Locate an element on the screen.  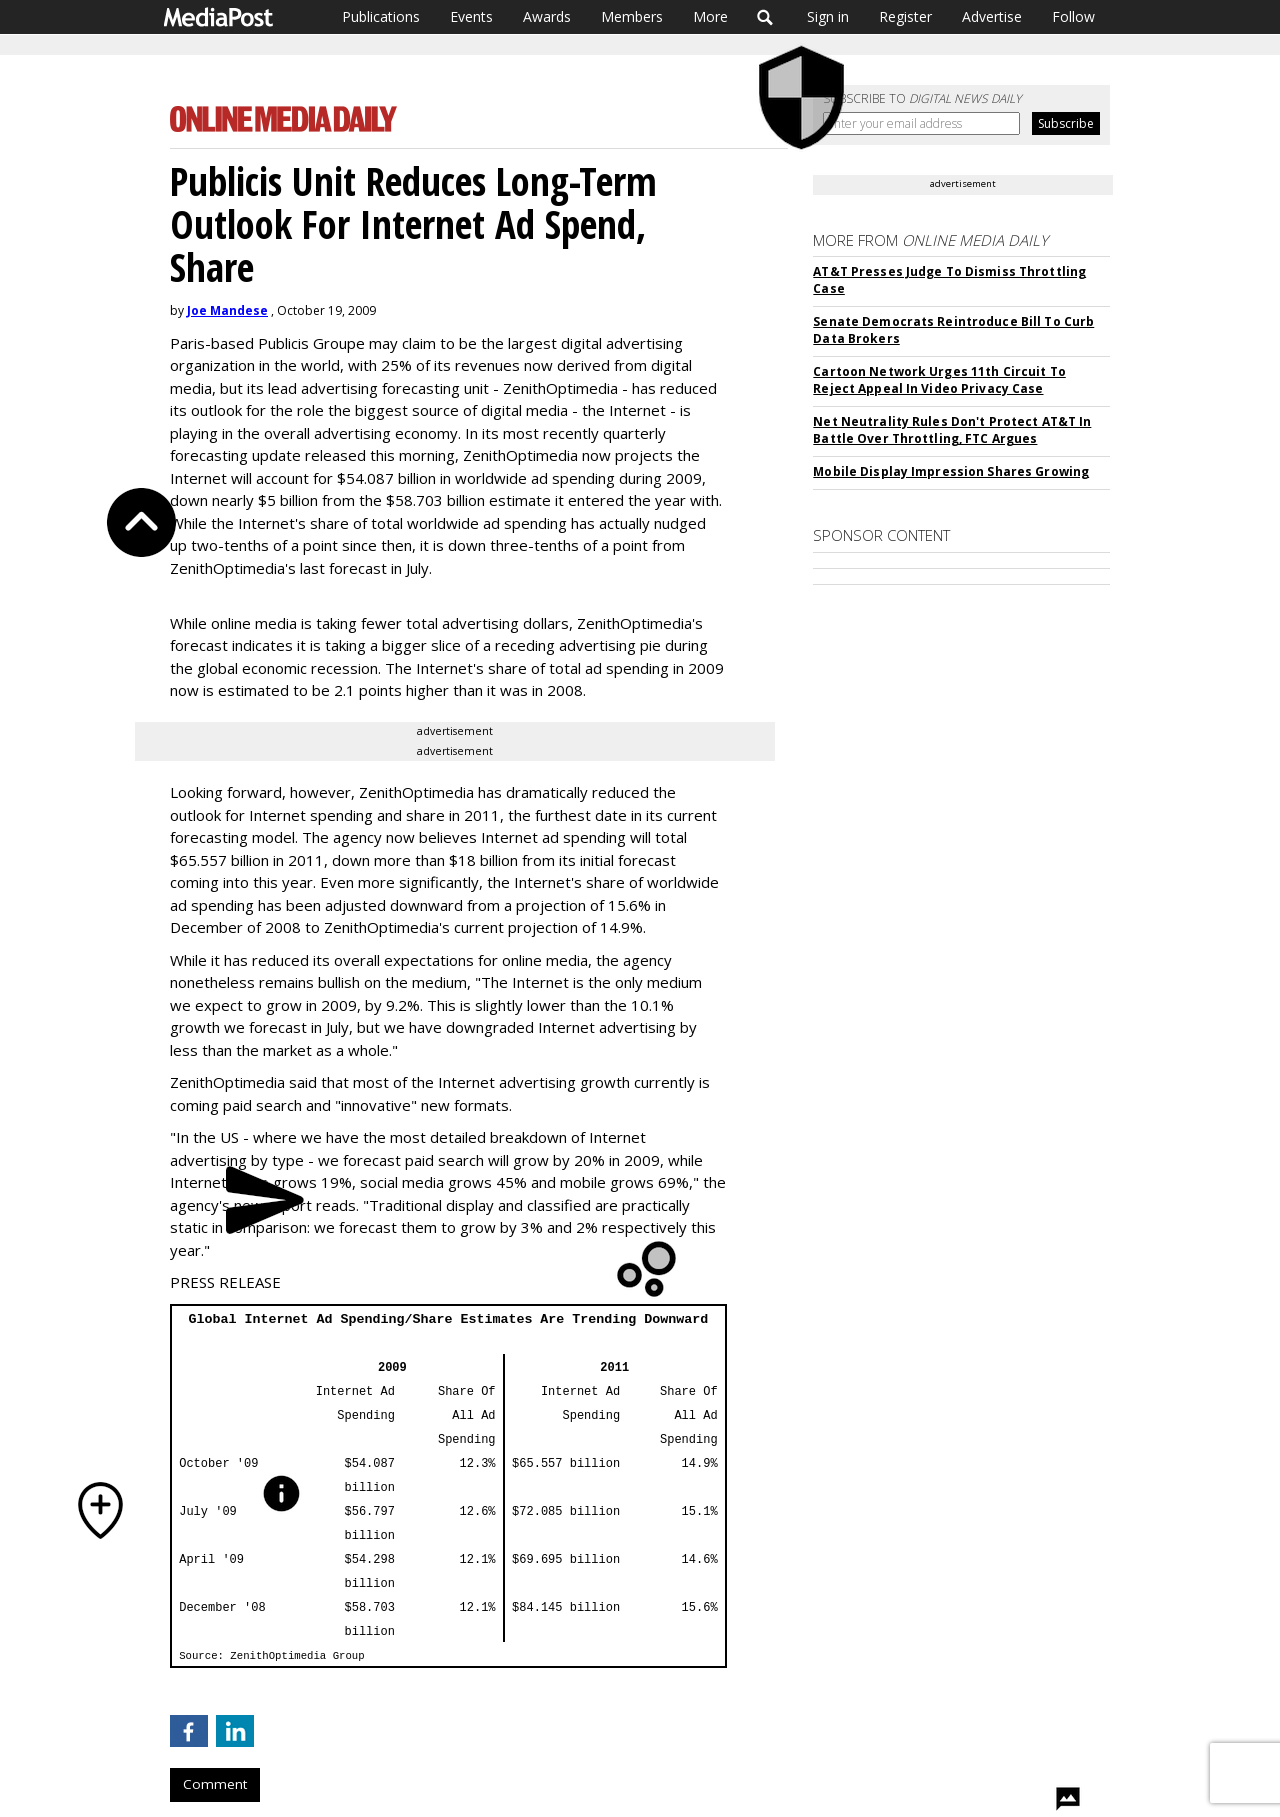
indicates a multimedia message (MMS) is located at coordinates (1068, 1799).